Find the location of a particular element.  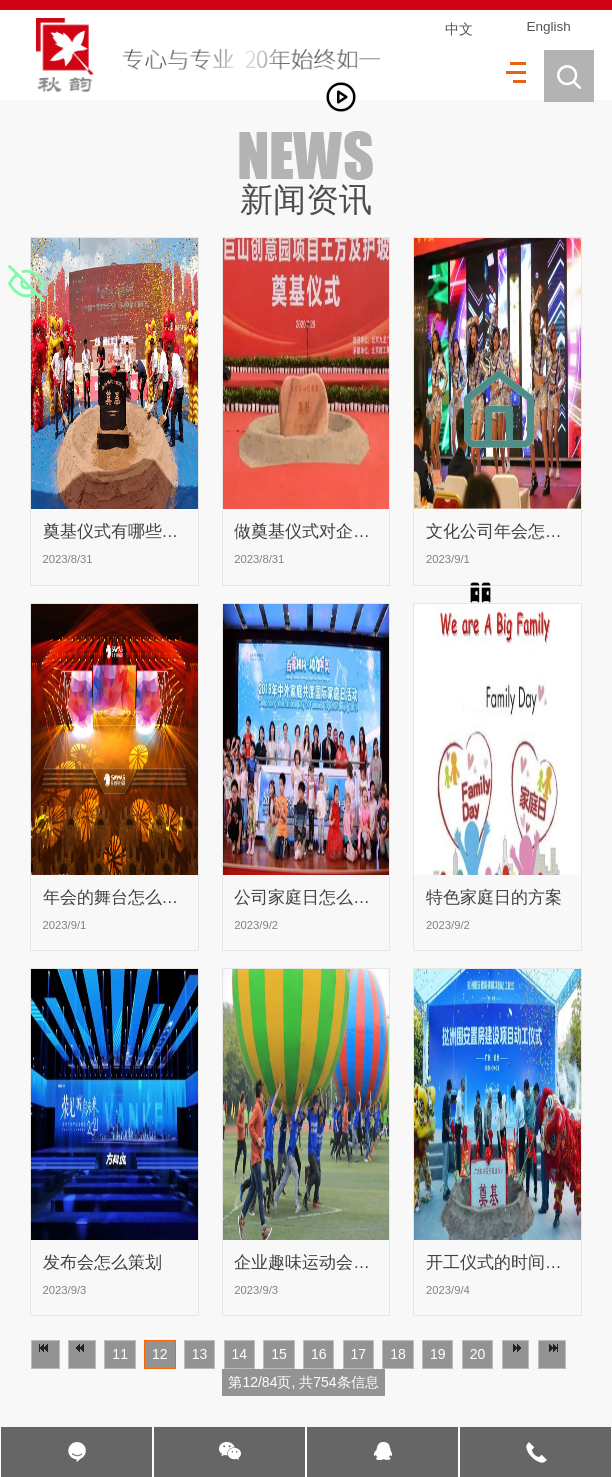

play video or audio content is located at coordinates (341, 97).